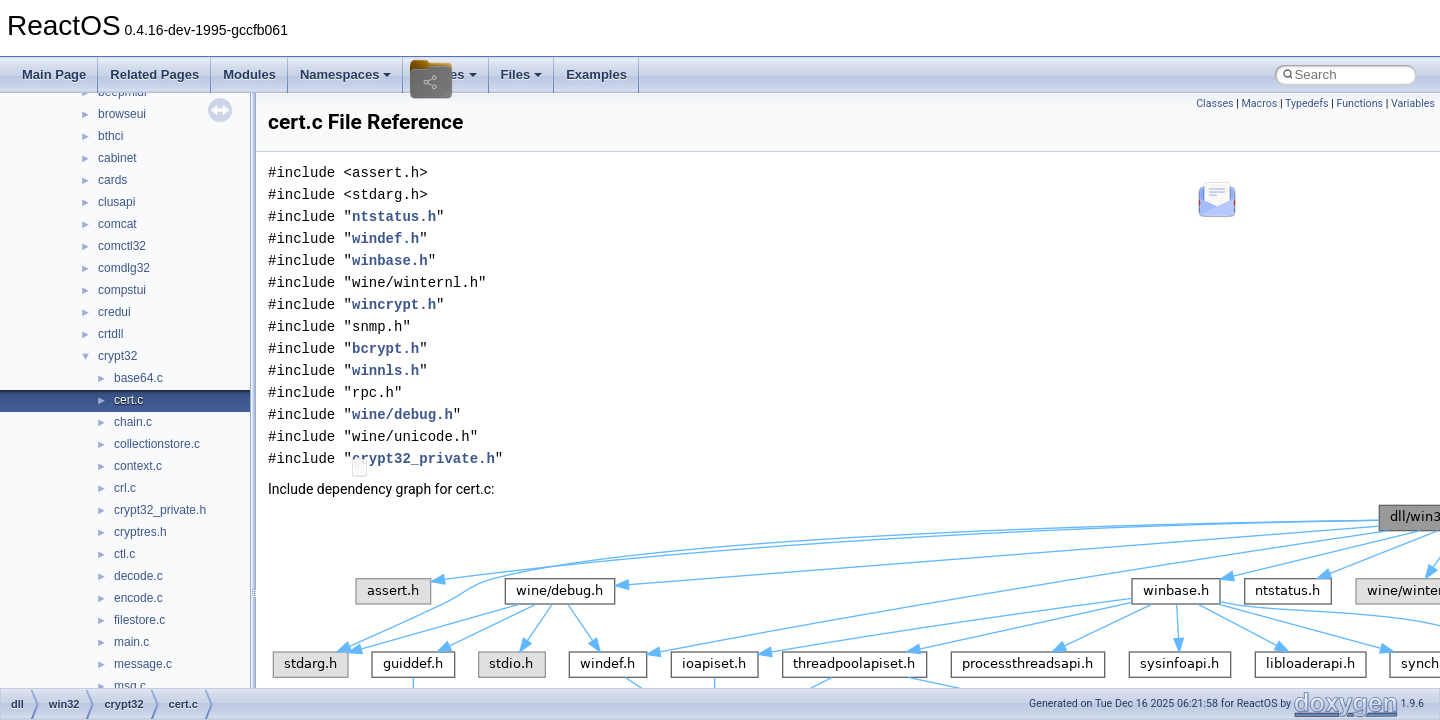  I want to click on mark email as read, so click(1217, 200).